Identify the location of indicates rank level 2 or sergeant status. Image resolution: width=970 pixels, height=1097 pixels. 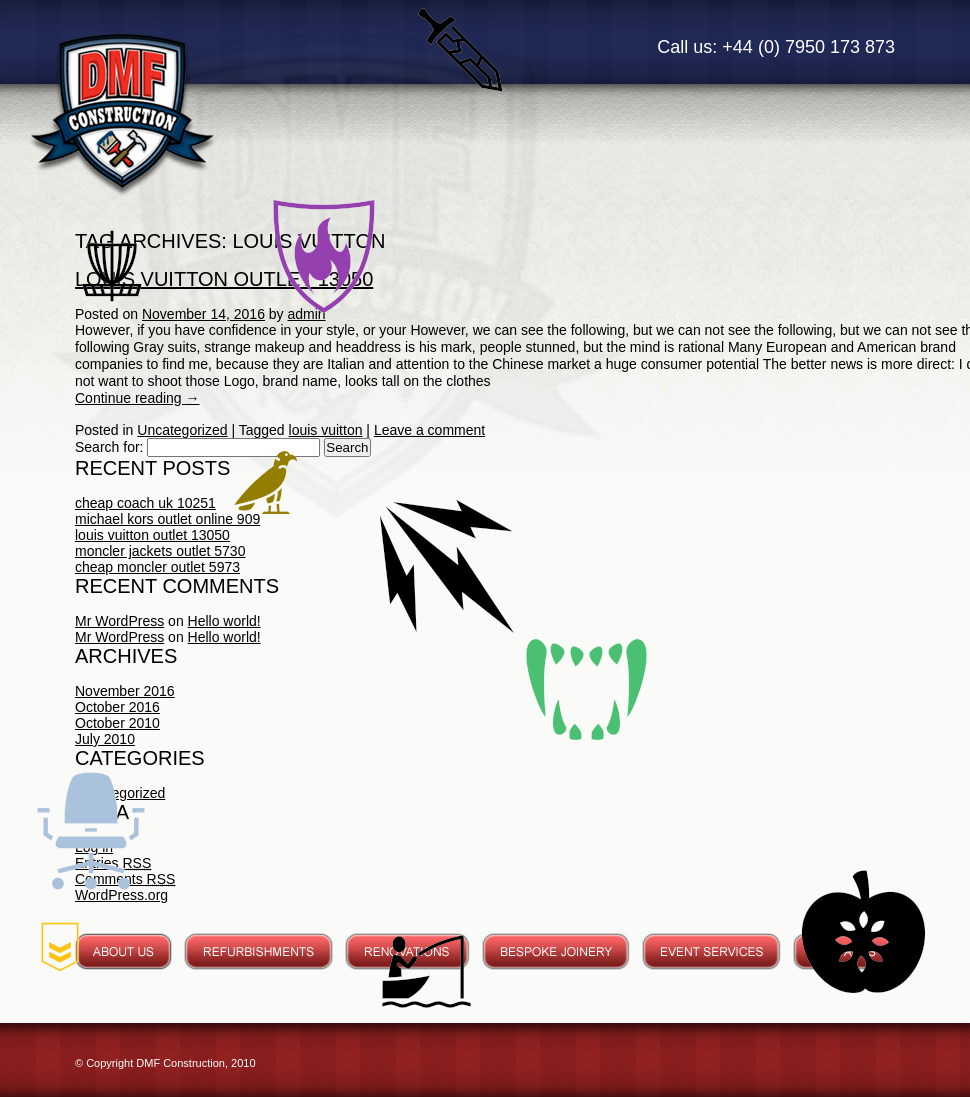
(60, 947).